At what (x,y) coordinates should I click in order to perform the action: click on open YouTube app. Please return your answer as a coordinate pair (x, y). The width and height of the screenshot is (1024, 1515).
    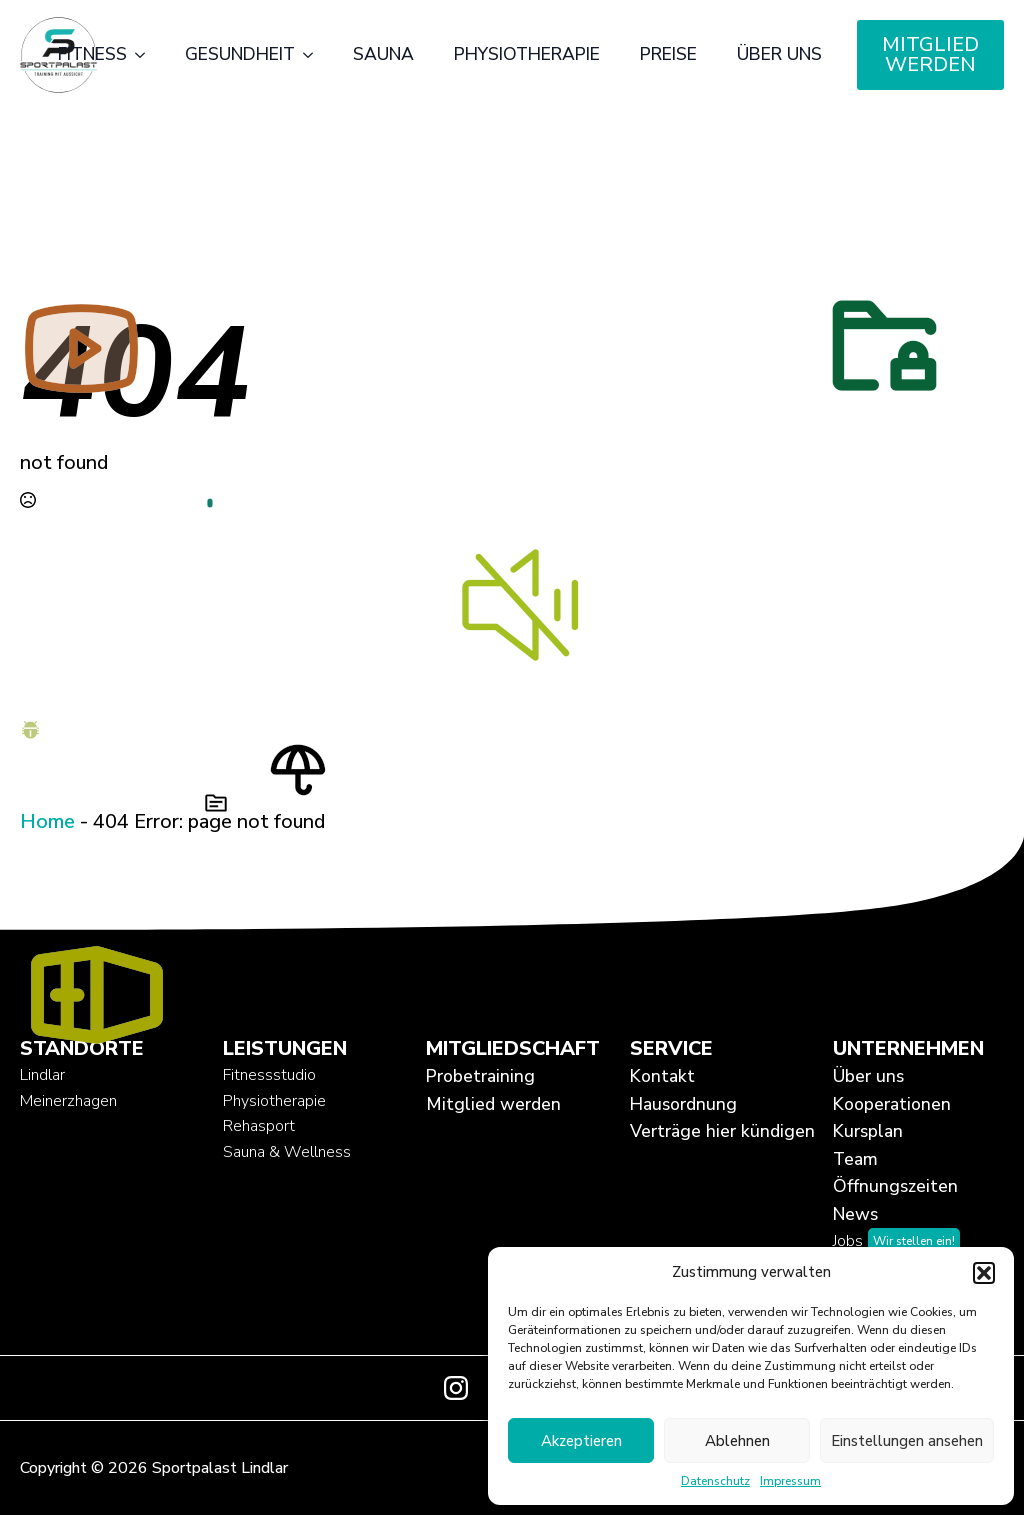
    Looking at the image, I should click on (81, 348).